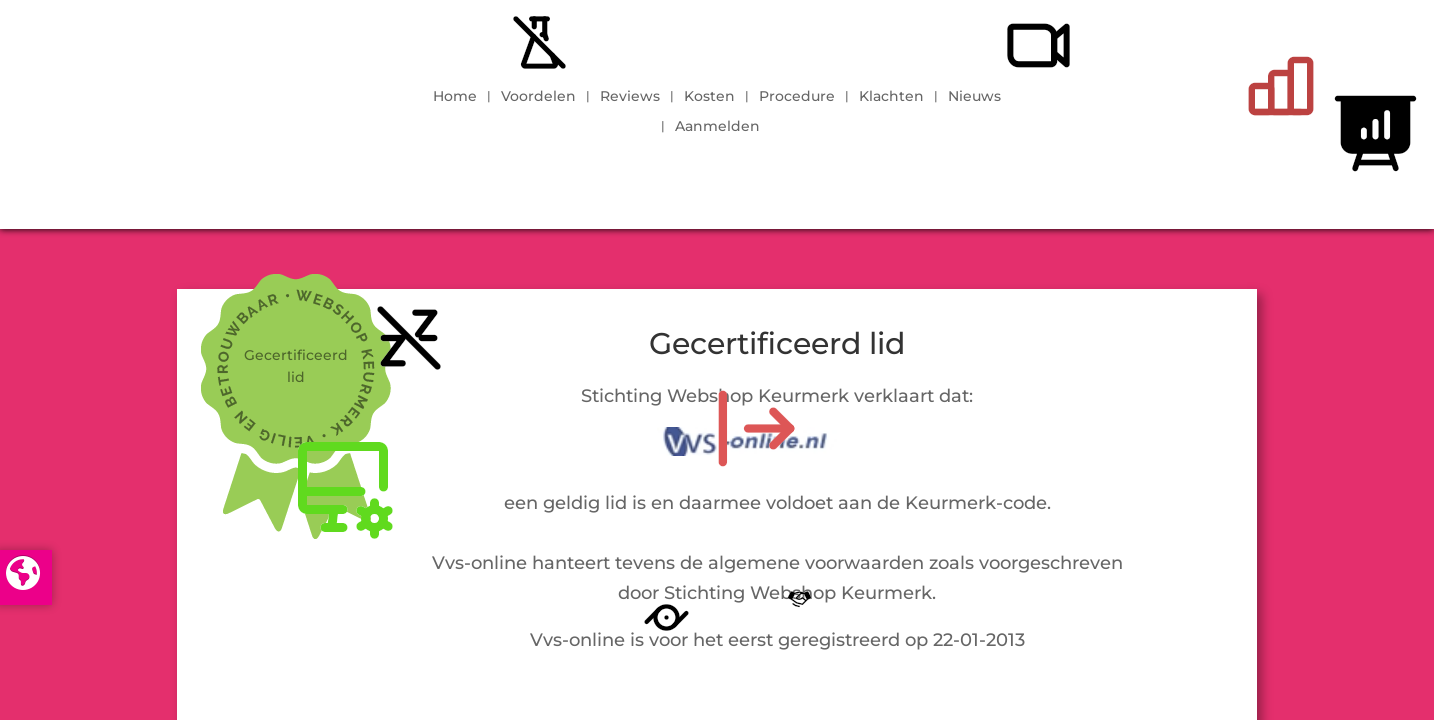  What do you see at coordinates (666, 617) in the screenshot?
I see `select epicene or non-binary gender option` at bounding box center [666, 617].